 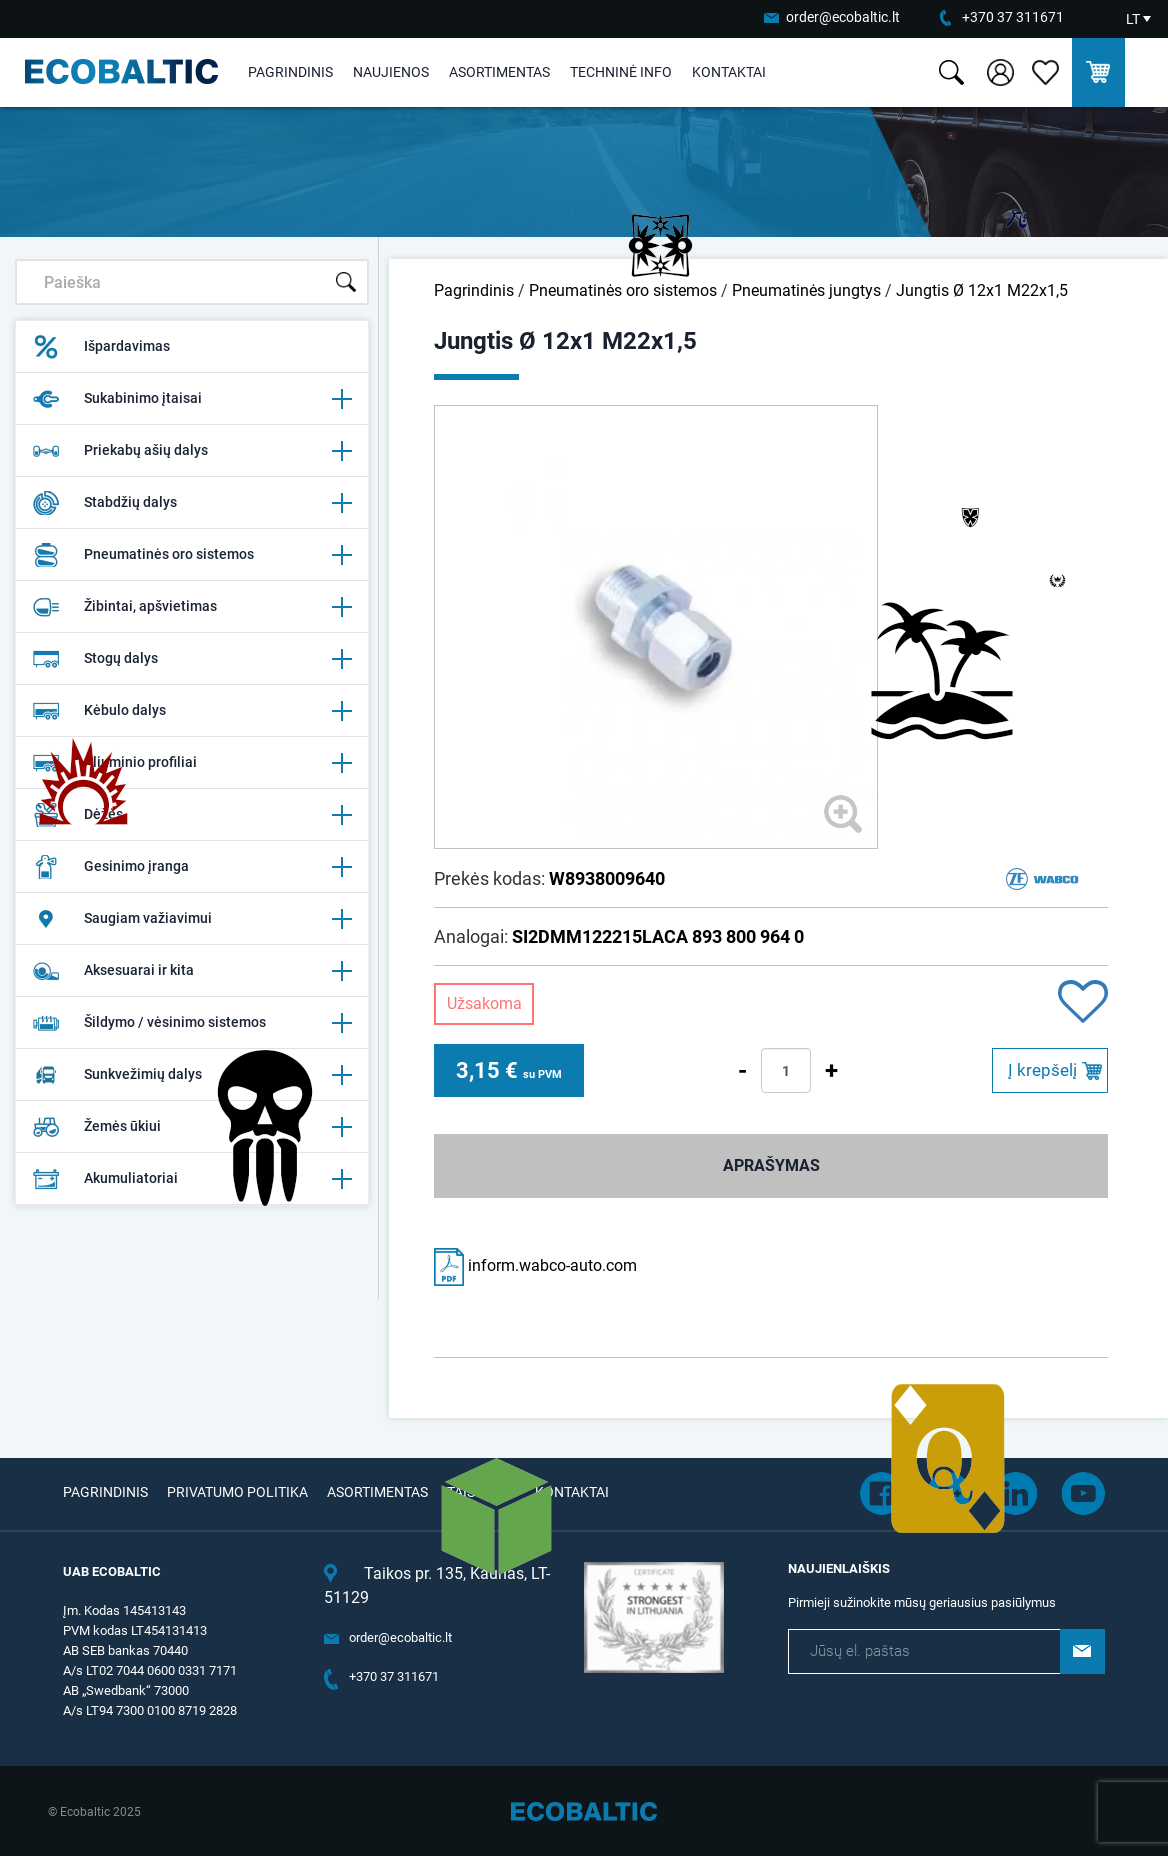 I want to click on indicates danger or deadly hazard in game, so click(x=265, y=1128).